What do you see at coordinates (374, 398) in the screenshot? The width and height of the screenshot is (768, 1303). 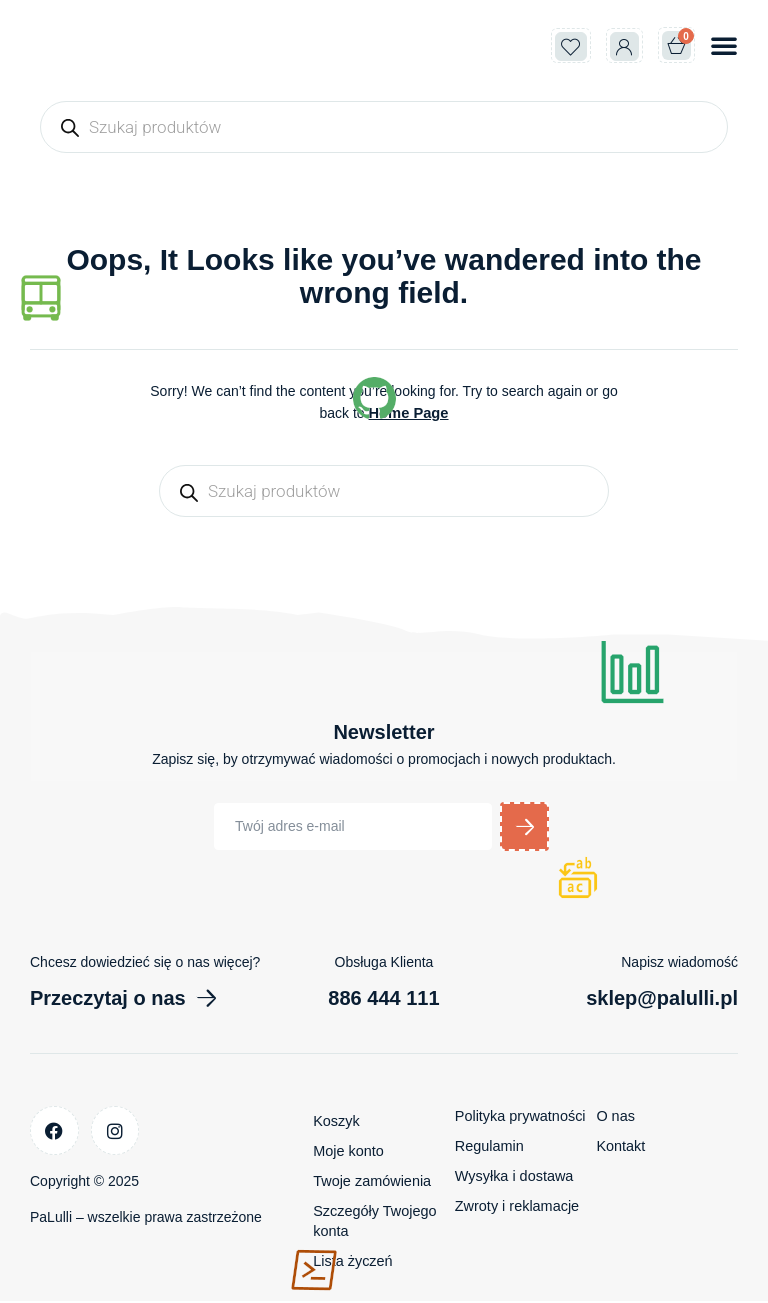 I see `open GitHub repository` at bounding box center [374, 398].